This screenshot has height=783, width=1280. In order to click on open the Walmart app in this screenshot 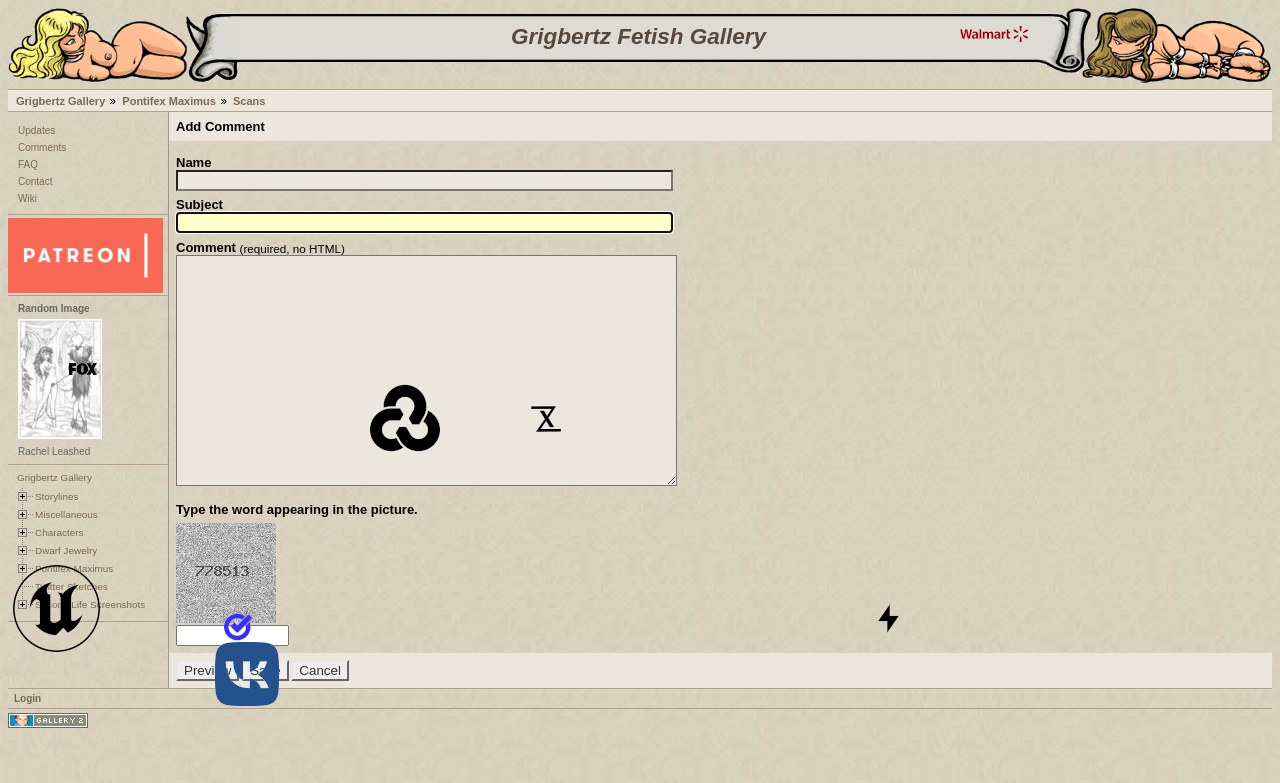, I will do `click(994, 34)`.